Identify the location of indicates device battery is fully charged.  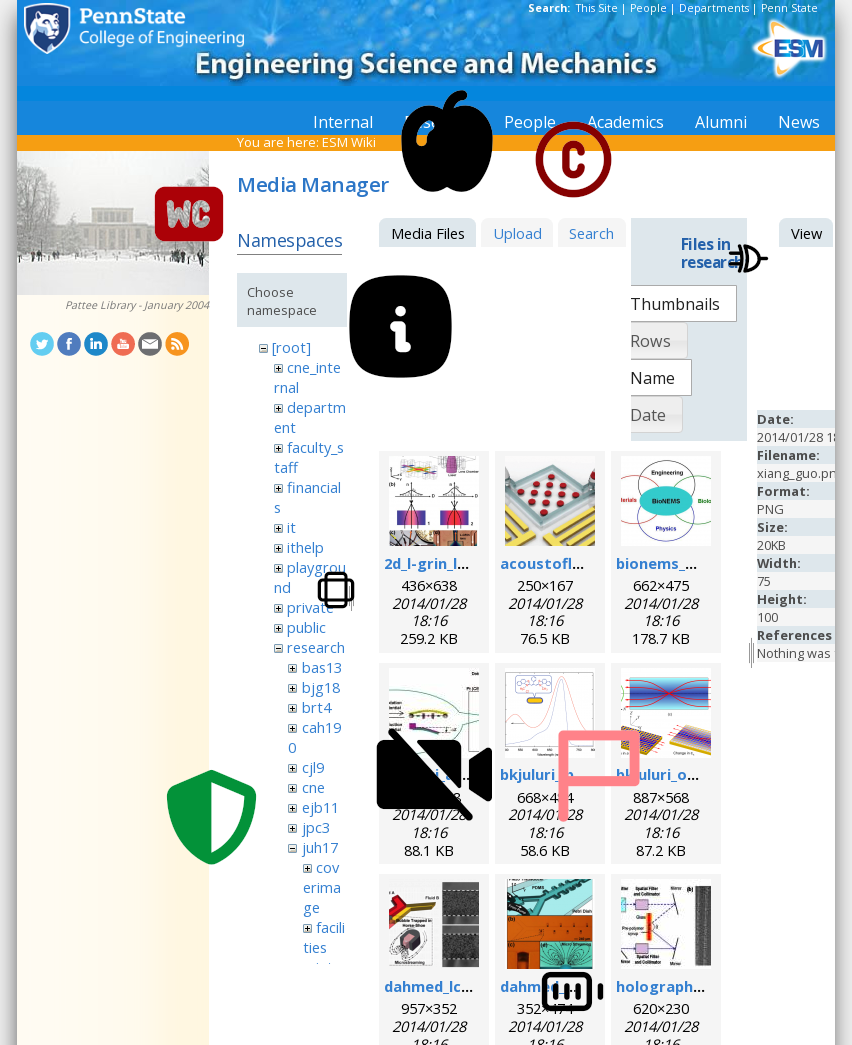
(572, 991).